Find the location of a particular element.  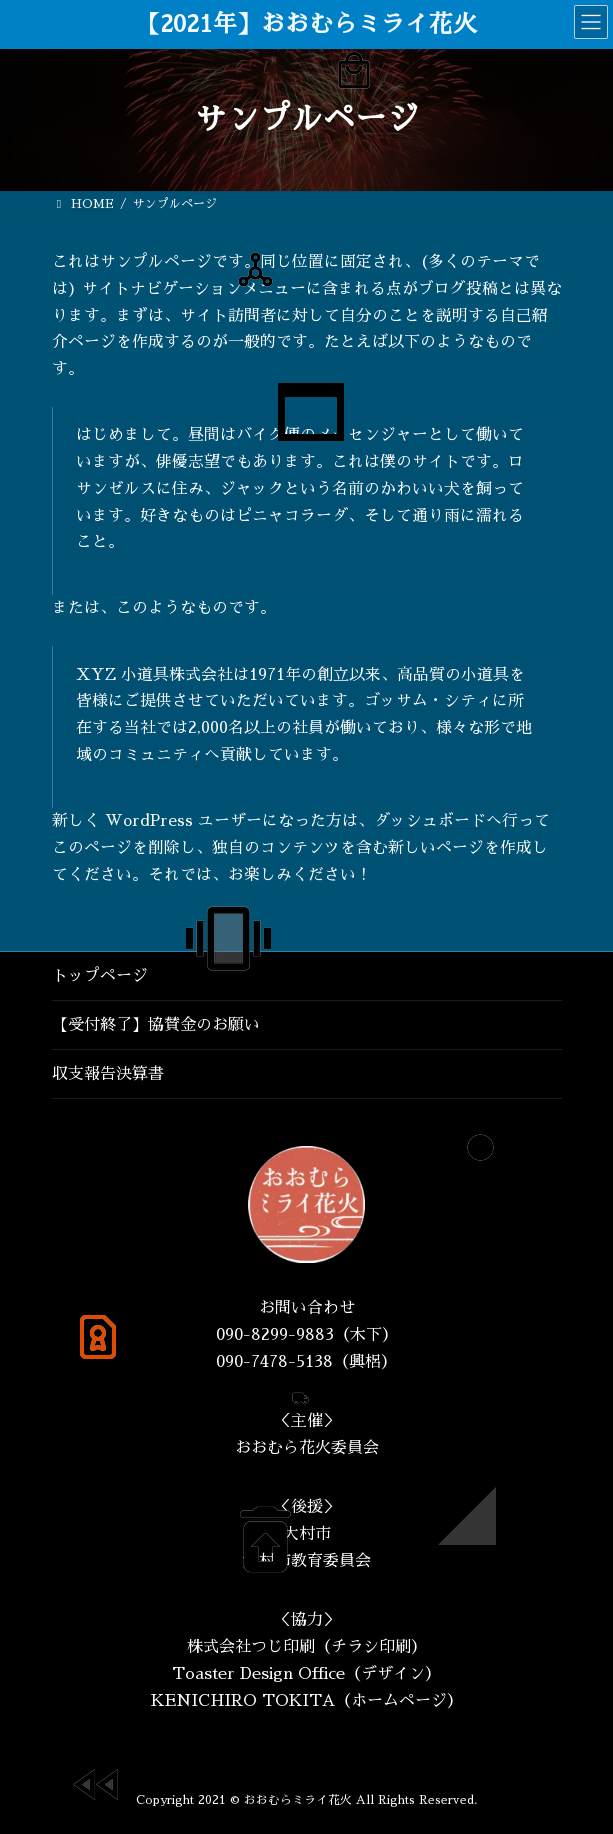

track your delivery status is located at coordinates (300, 1398).